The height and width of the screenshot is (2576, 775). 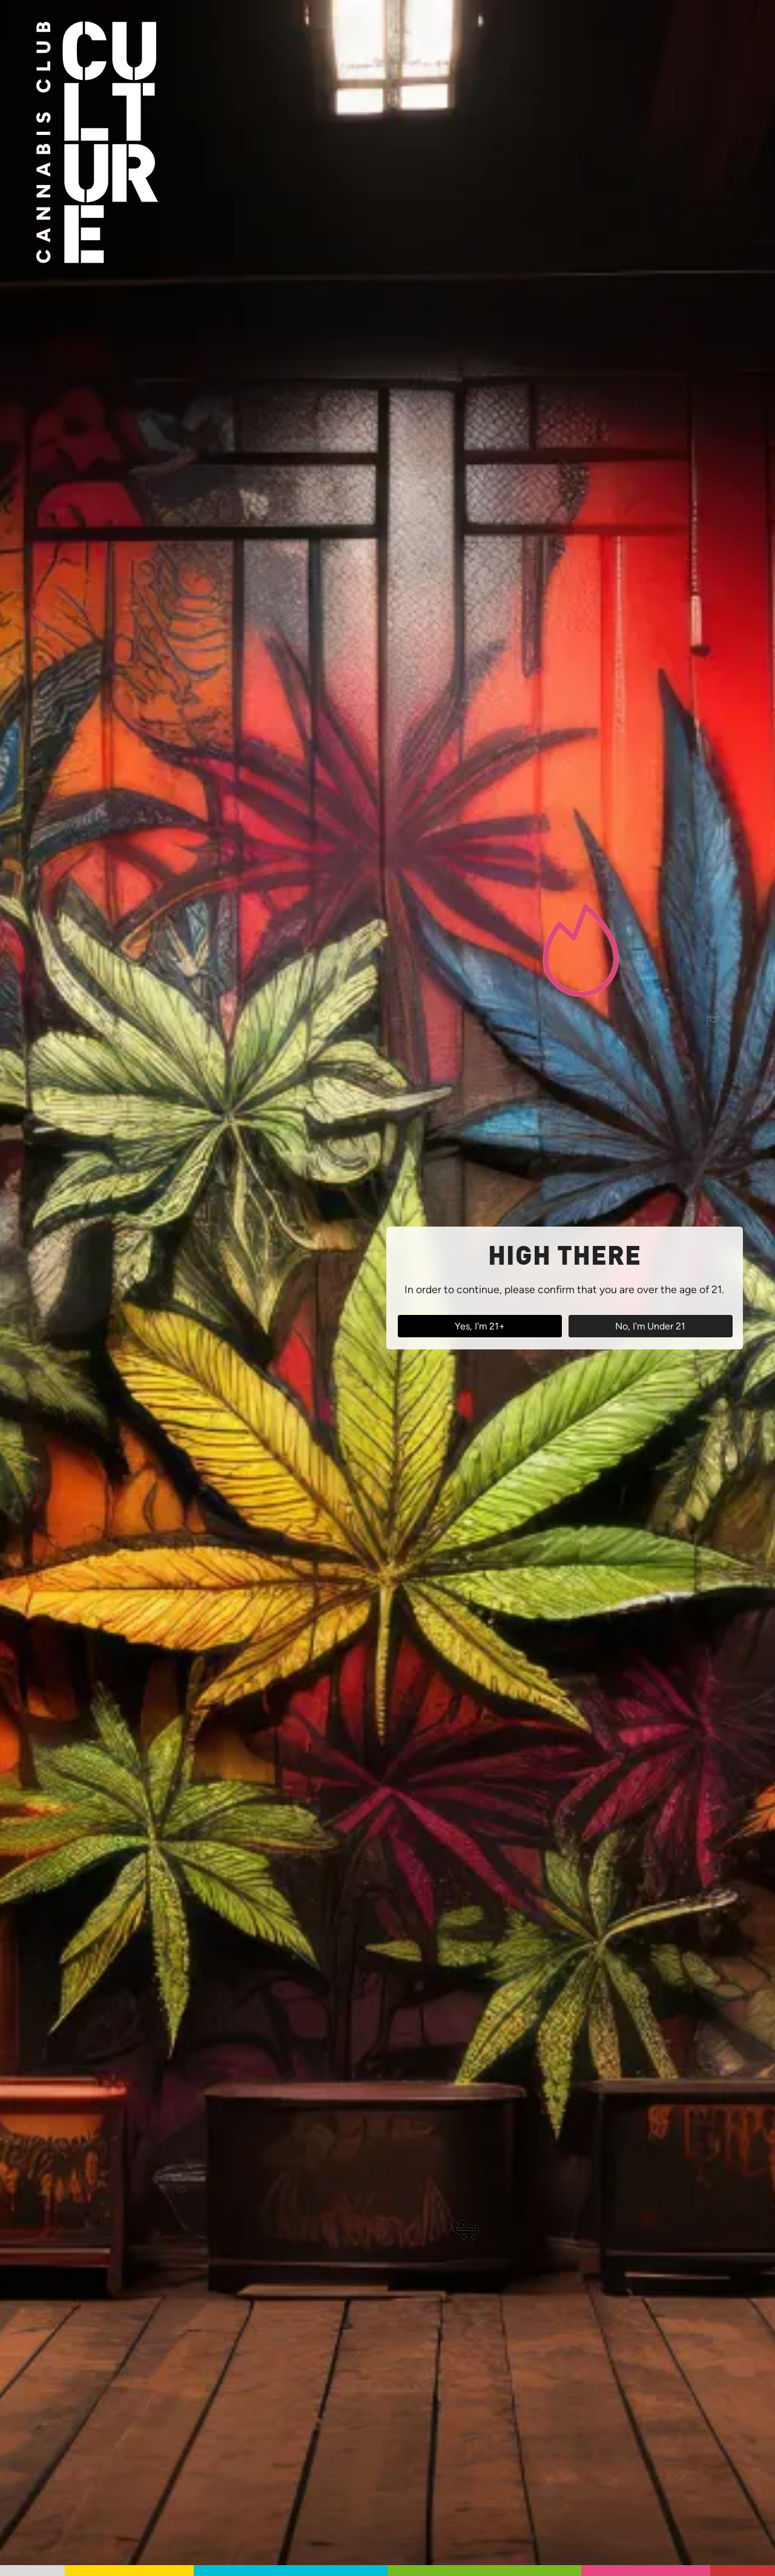 I want to click on indicates trending or popular content, so click(x=581, y=952).